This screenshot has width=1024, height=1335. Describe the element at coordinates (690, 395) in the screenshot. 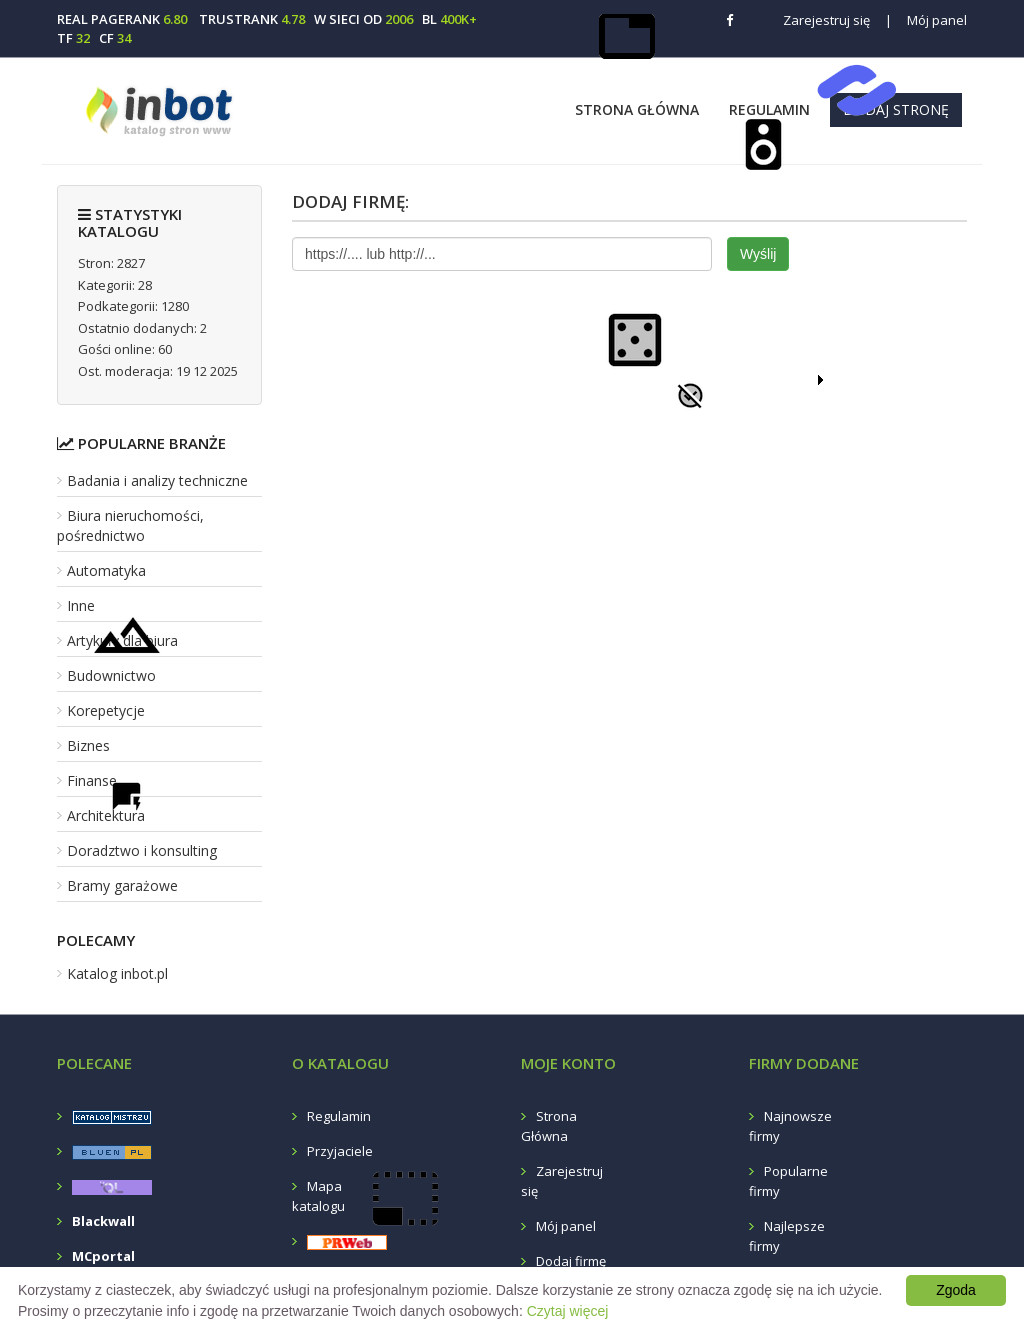

I see `indicates content has been unpublished` at that location.